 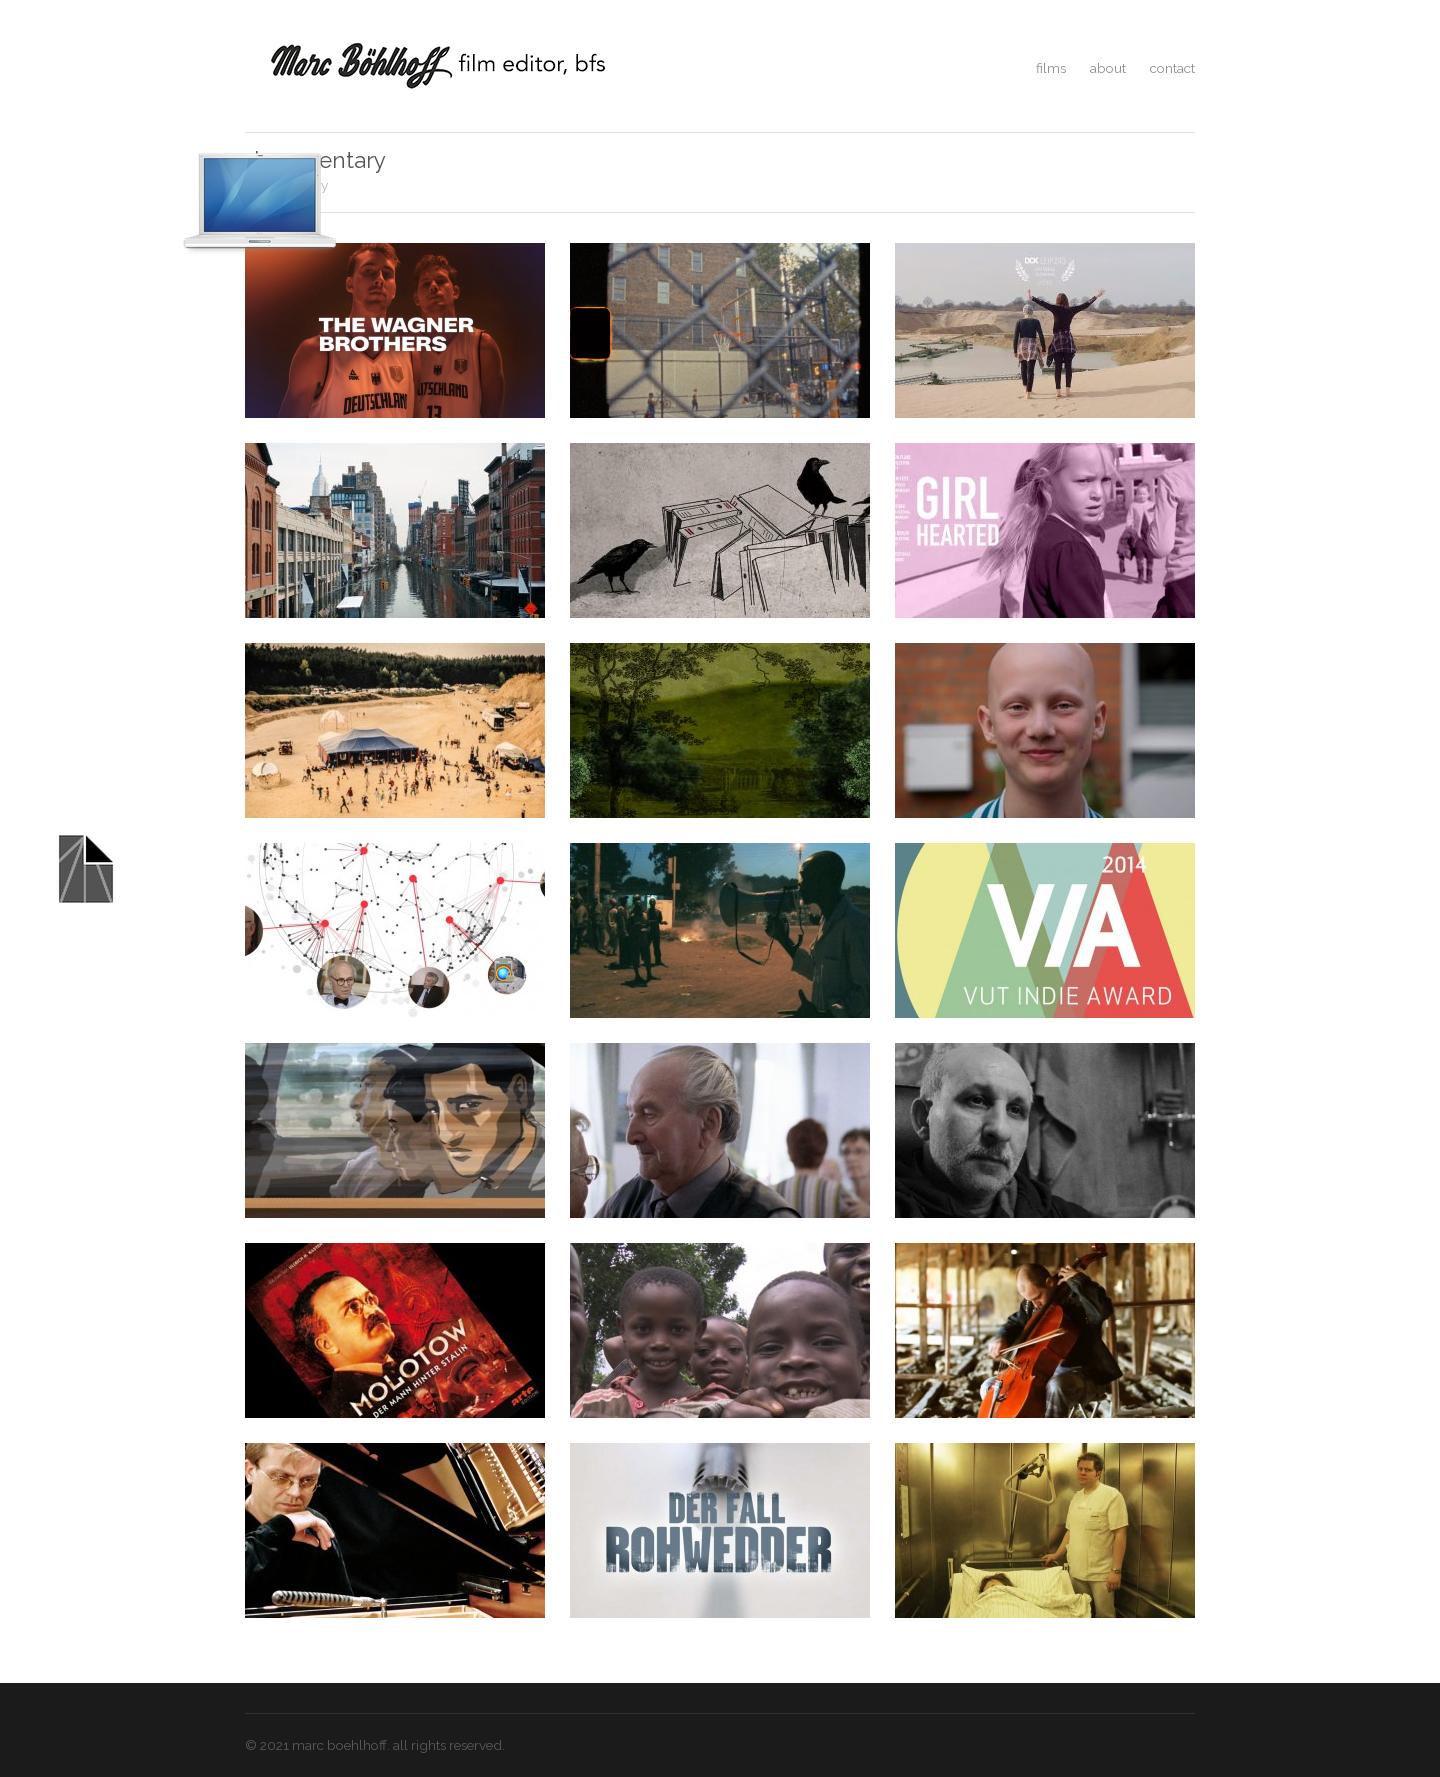 I want to click on indicates a locked non-RAID storage device, so click(x=503, y=970).